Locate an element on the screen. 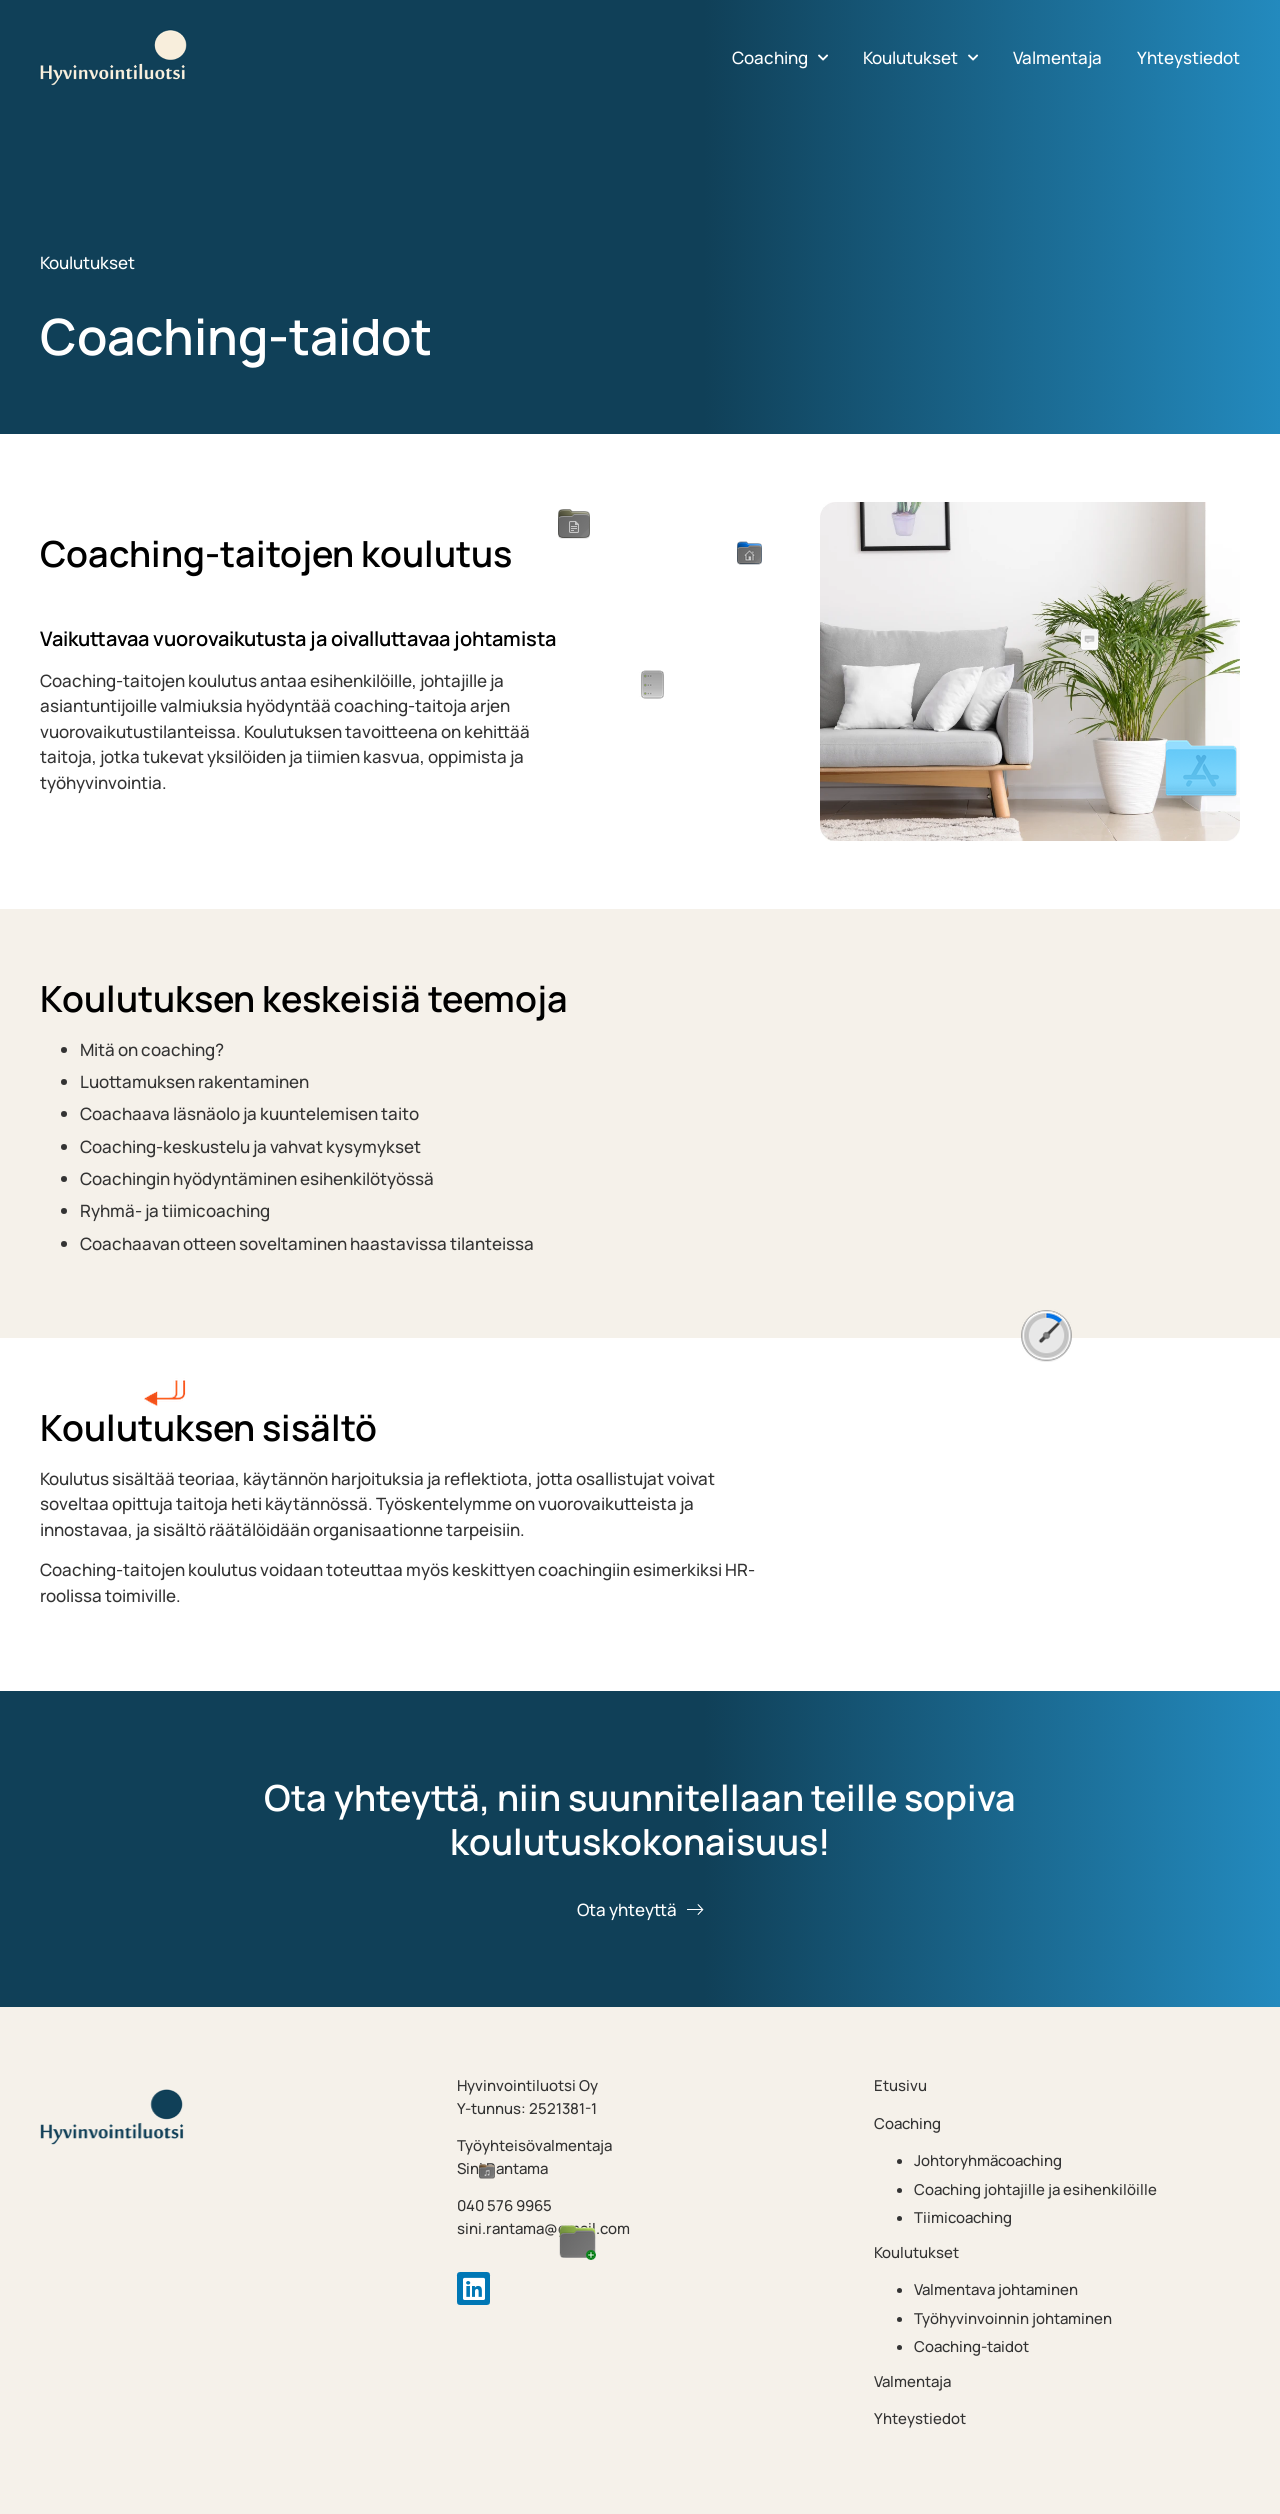 This screenshot has width=1280, height=2514. reply to all recipients in an email thread is located at coordinates (164, 1390).